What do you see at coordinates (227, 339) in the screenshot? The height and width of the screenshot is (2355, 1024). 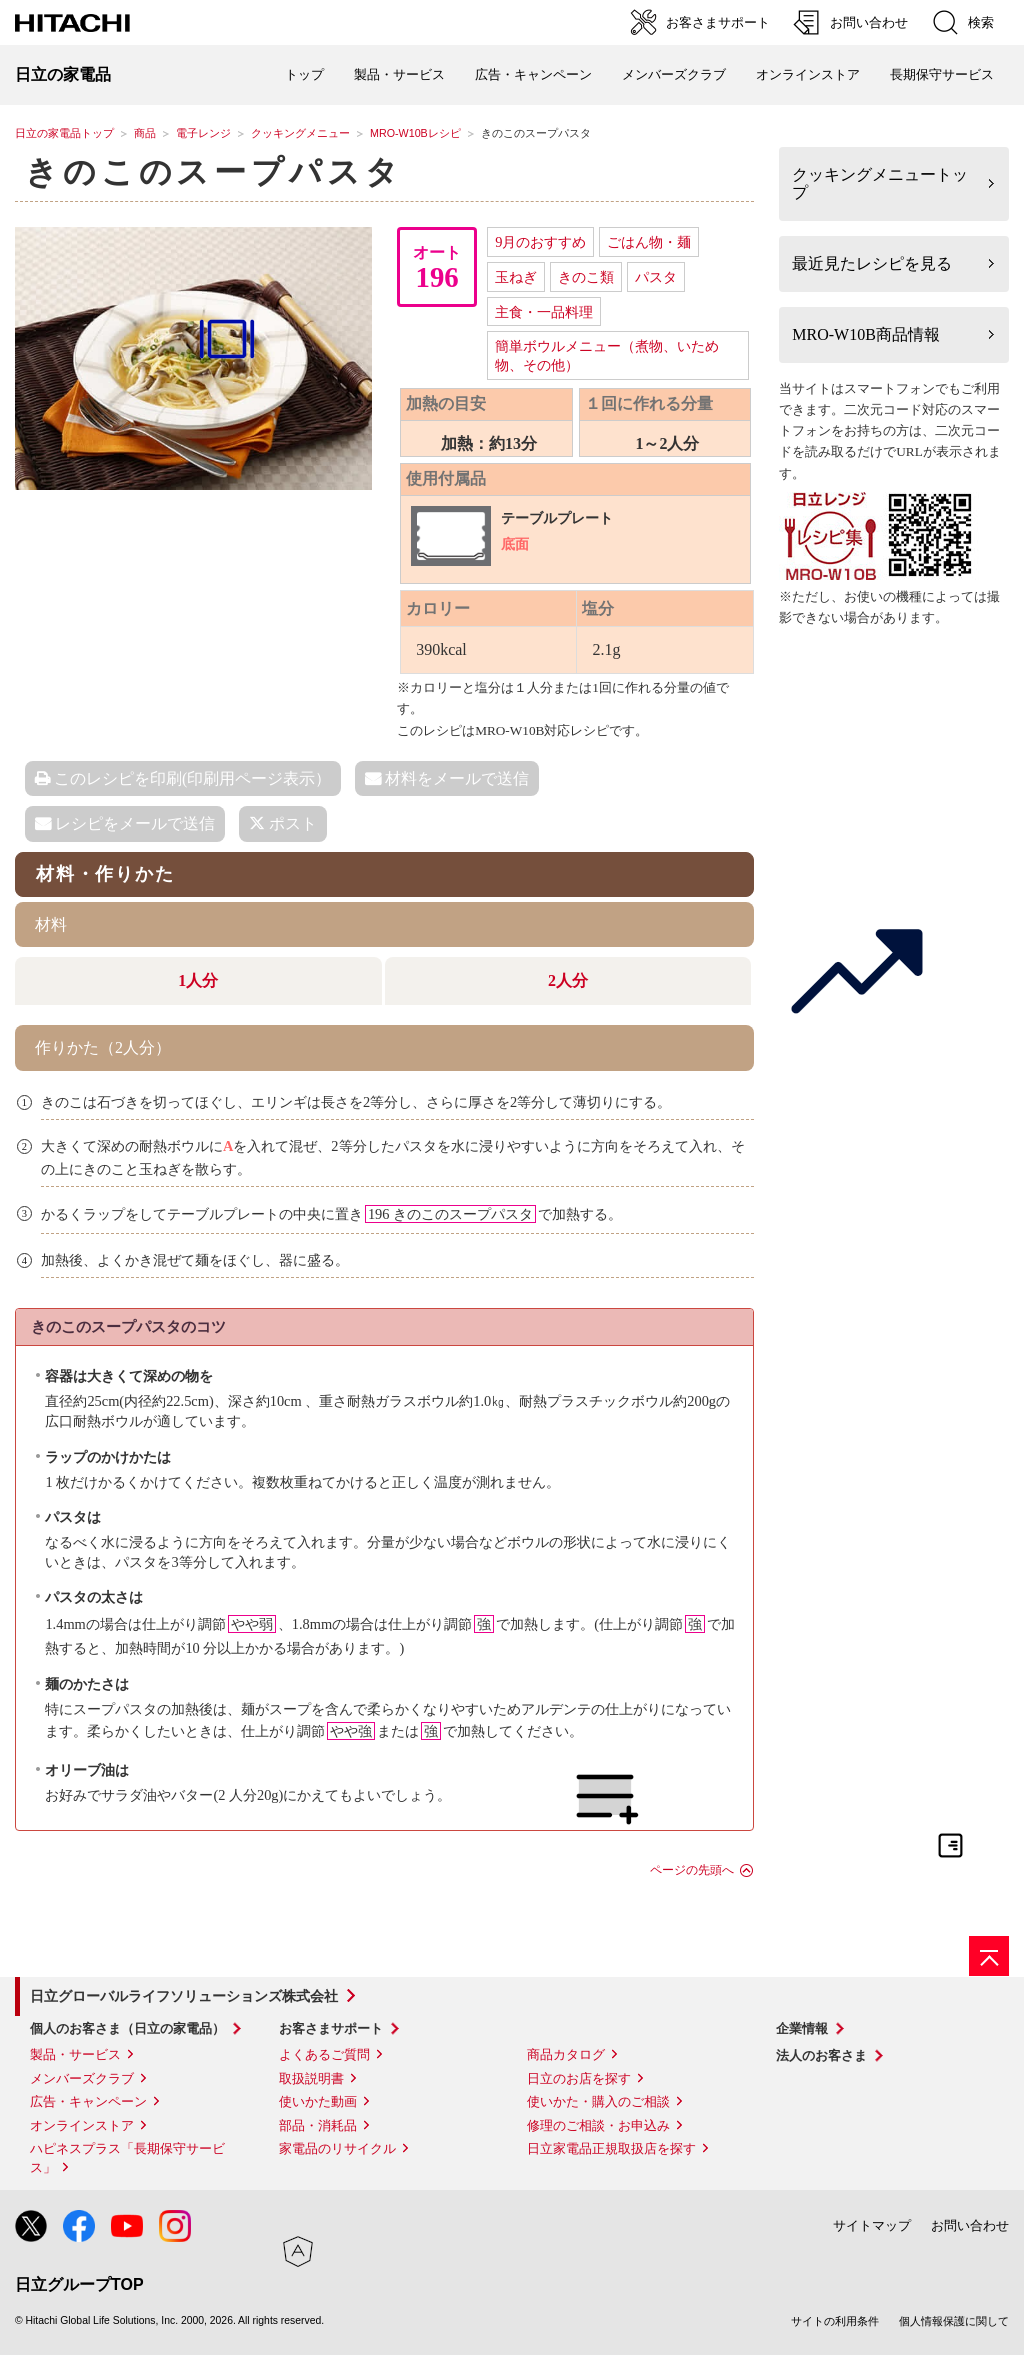 I see `start a slideshow presentation` at bounding box center [227, 339].